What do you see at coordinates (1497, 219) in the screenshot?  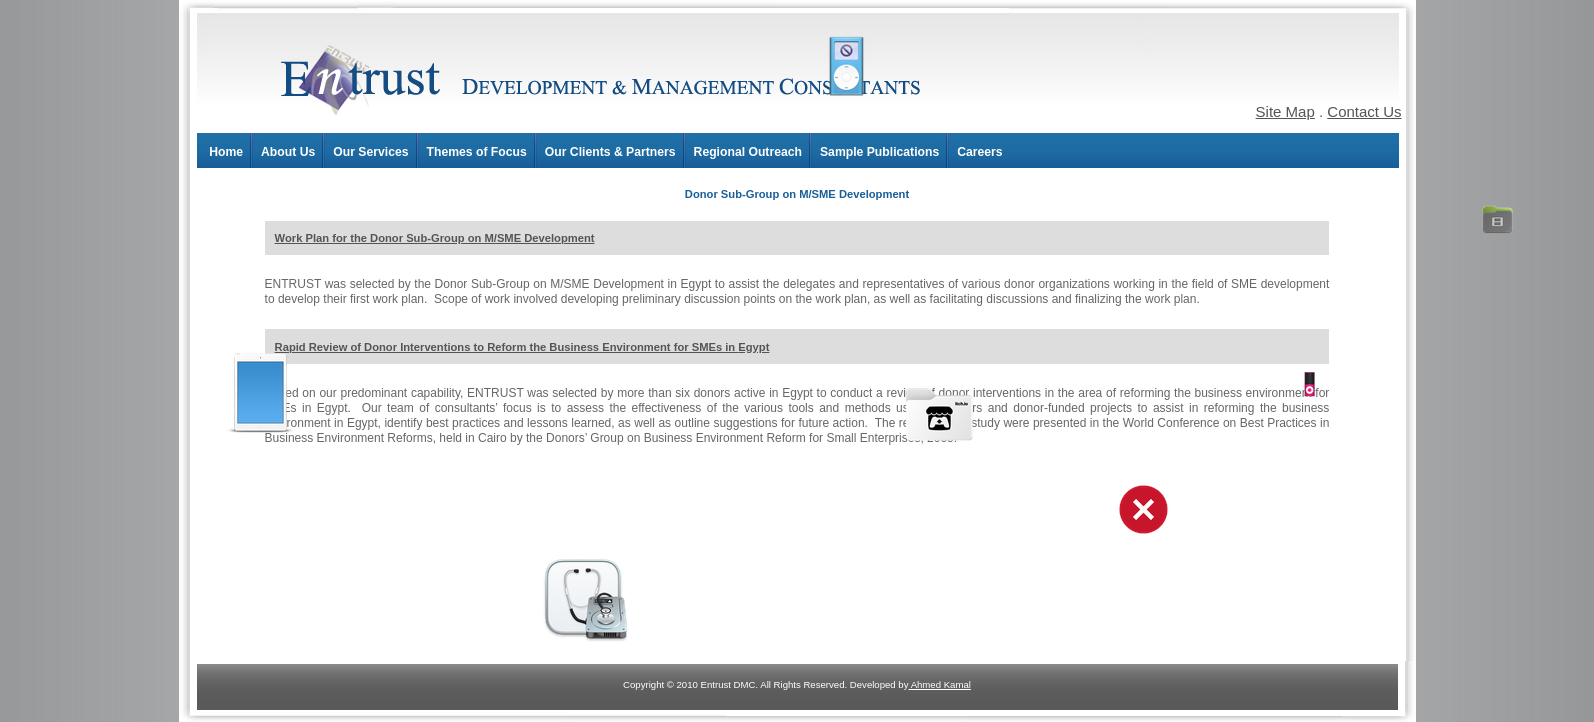 I see `open your videos folder` at bounding box center [1497, 219].